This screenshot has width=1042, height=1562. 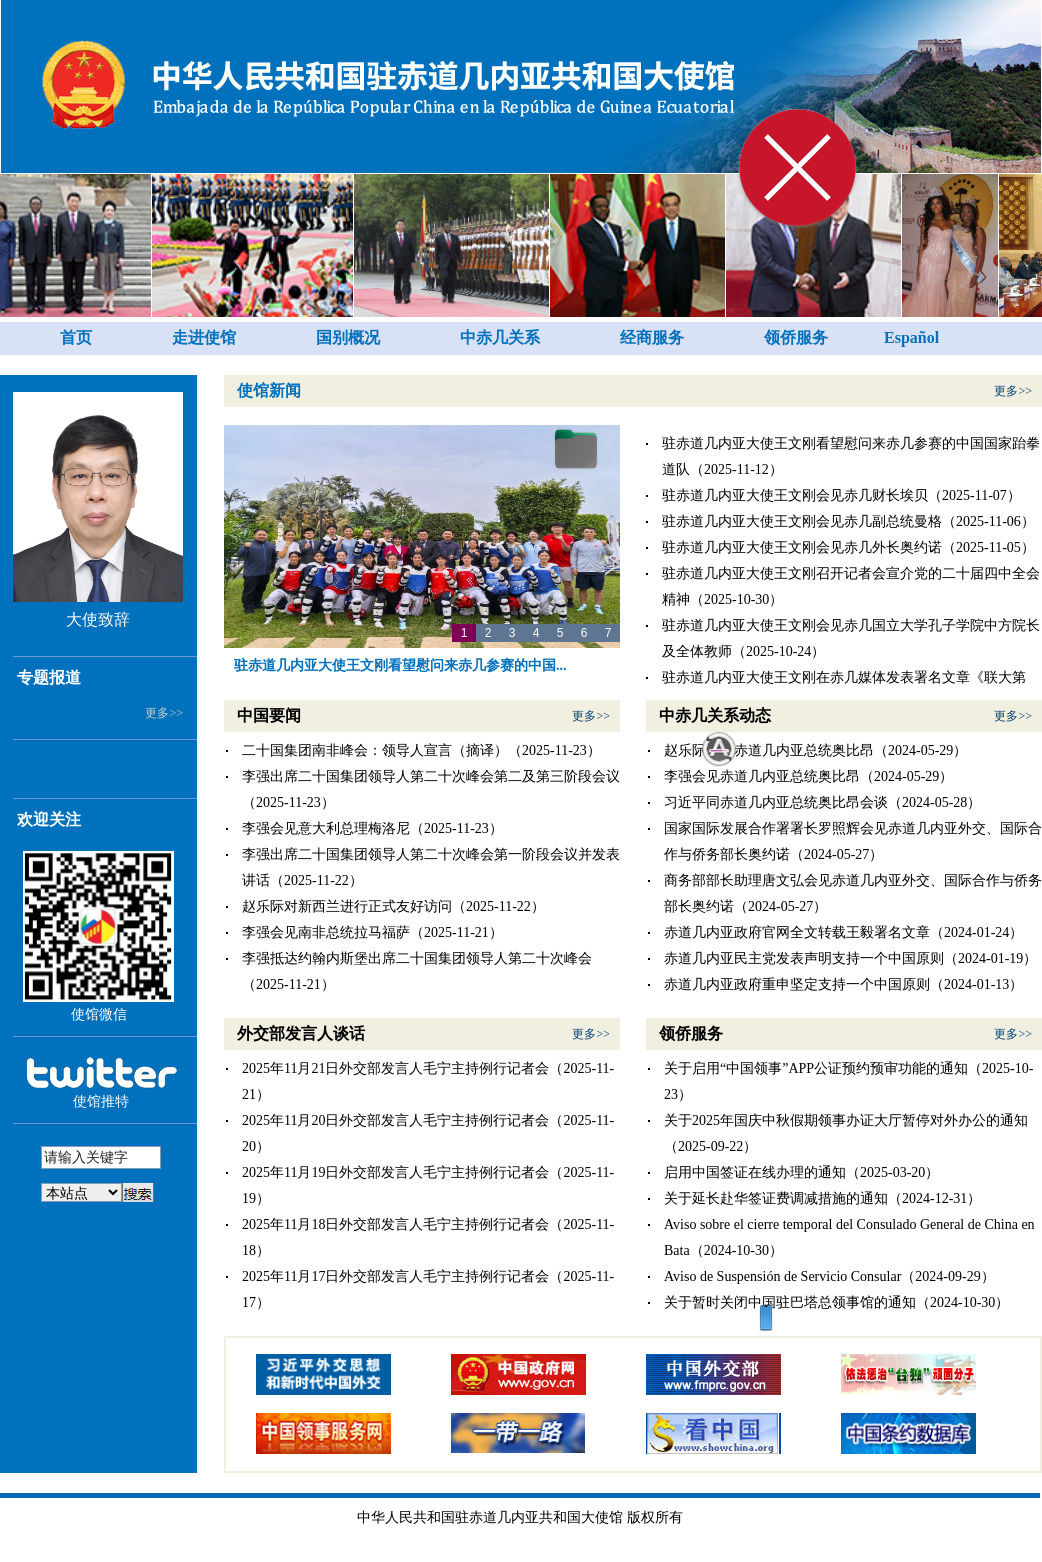 What do you see at coordinates (797, 167) in the screenshot?
I see `indicates an Insync sync error or failure` at bounding box center [797, 167].